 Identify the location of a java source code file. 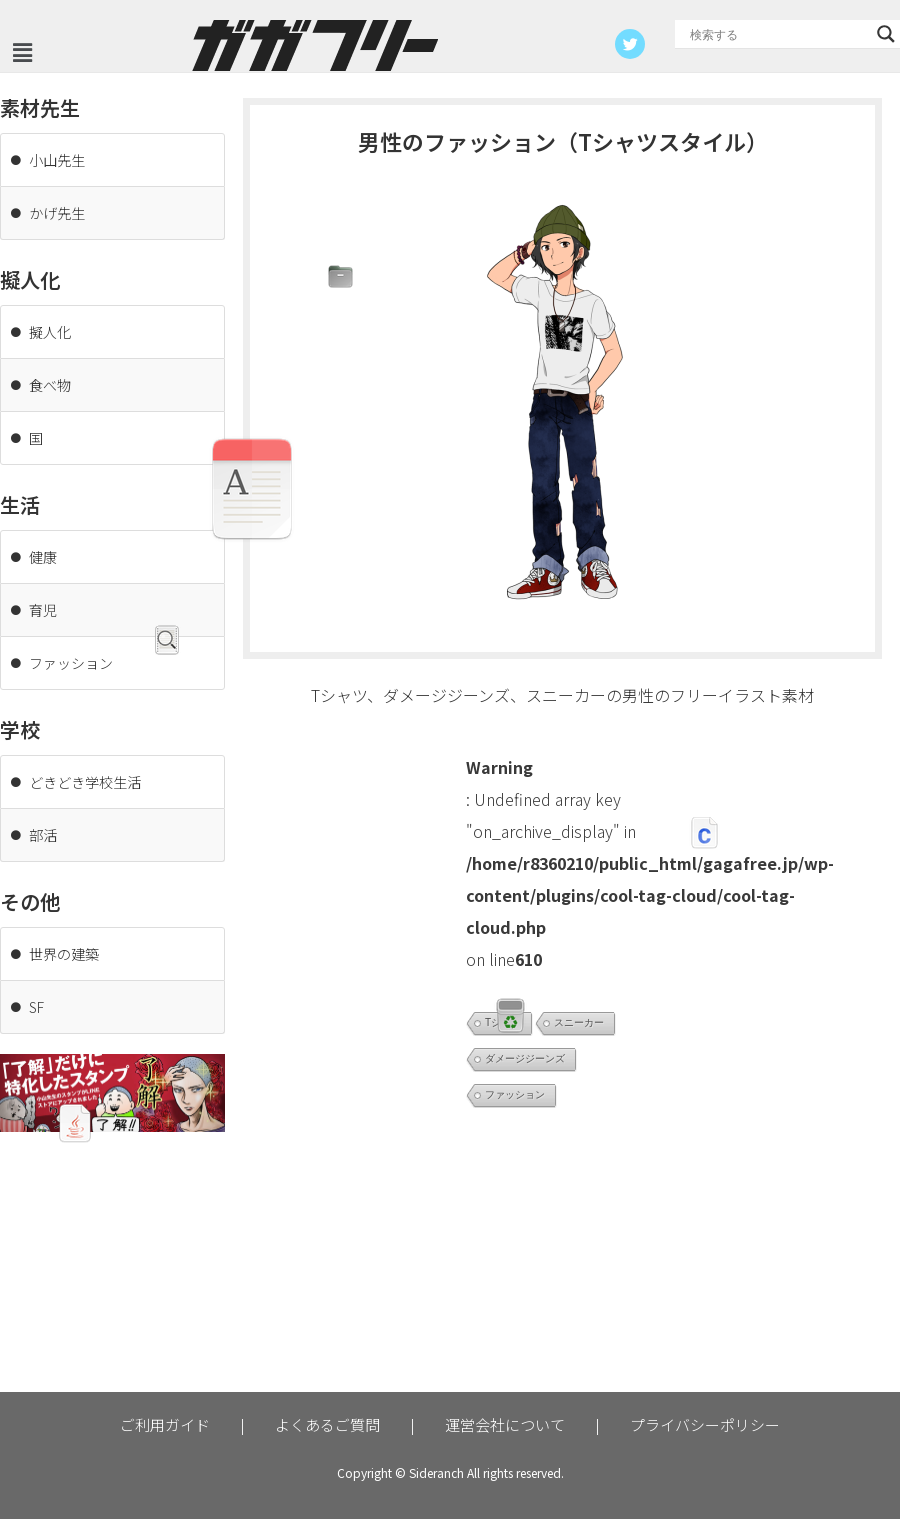
(75, 1123).